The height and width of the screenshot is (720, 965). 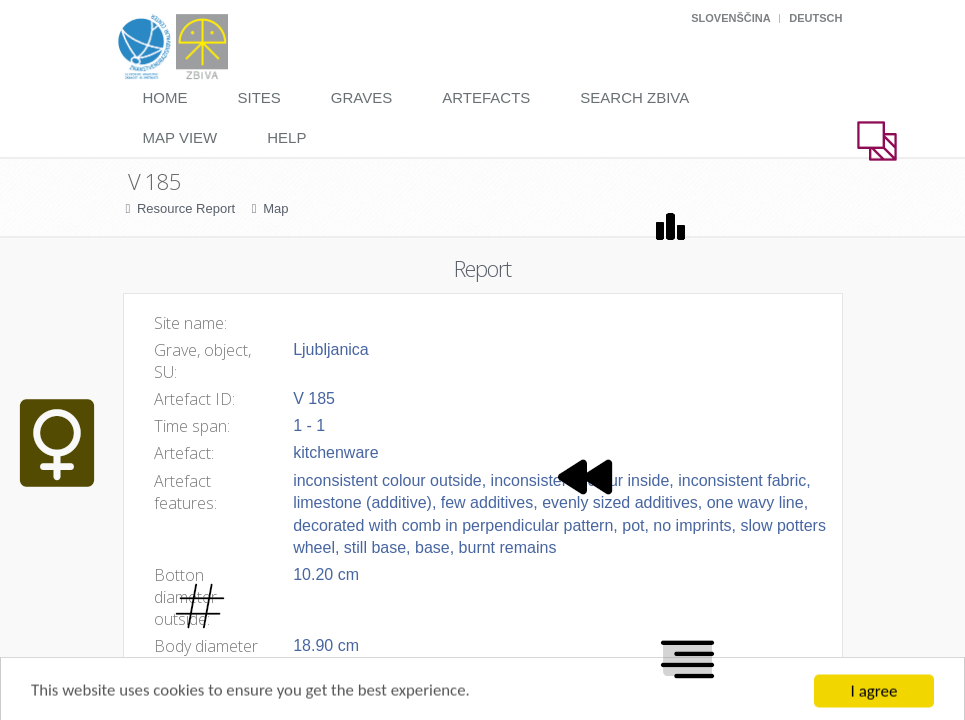 I want to click on rewind media playback, so click(x=587, y=477).